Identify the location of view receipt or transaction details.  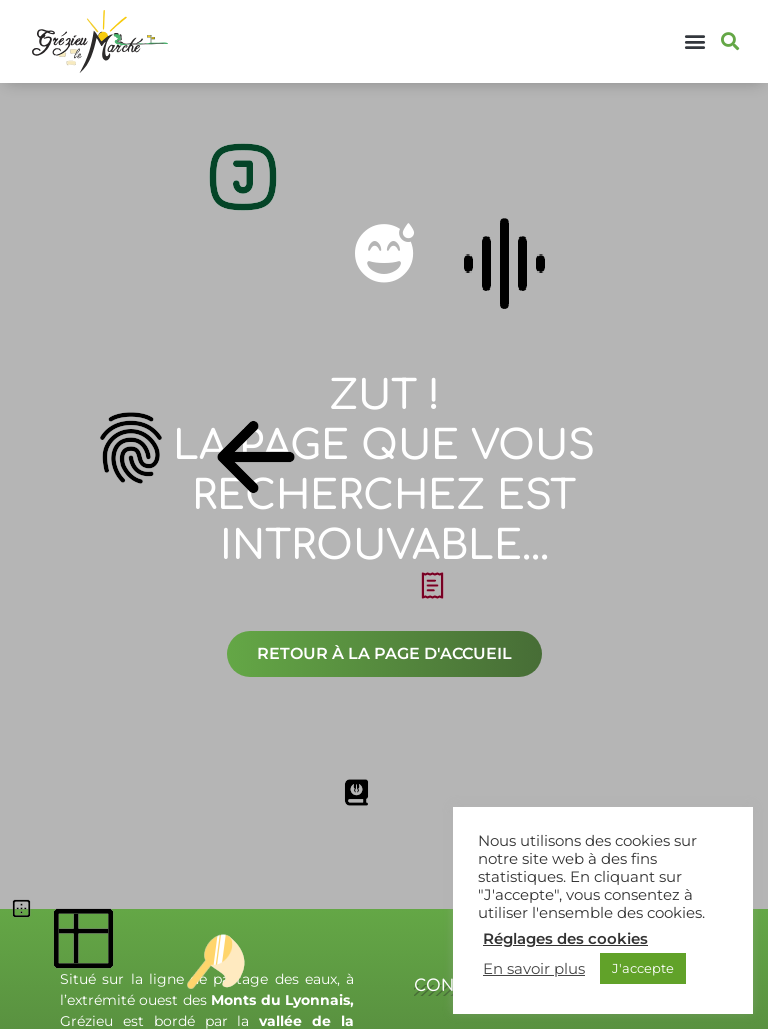
(432, 585).